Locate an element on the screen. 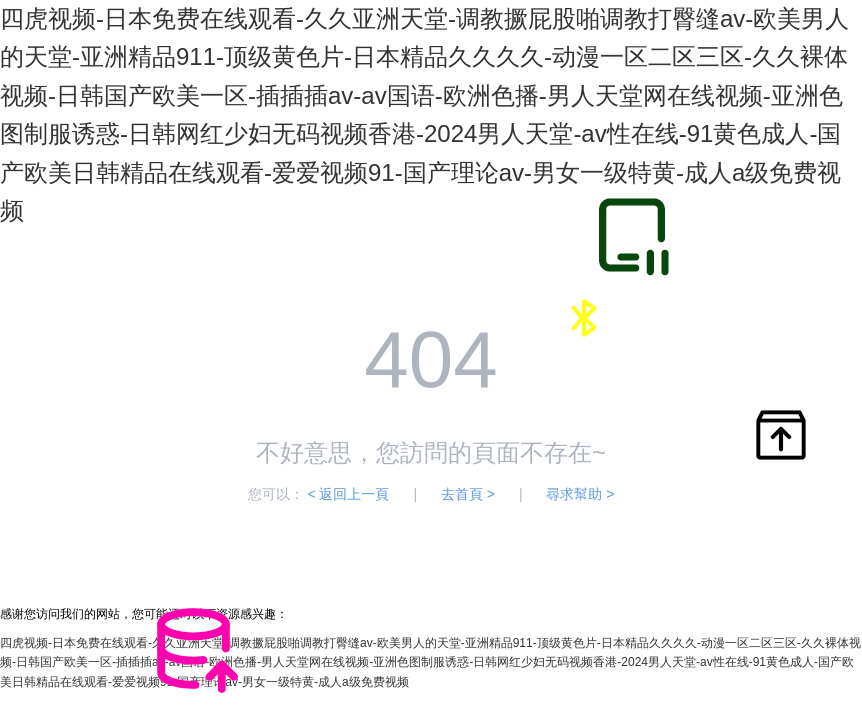 The image size is (862, 720). upload to storage or cloud is located at coordinates (781, 435).